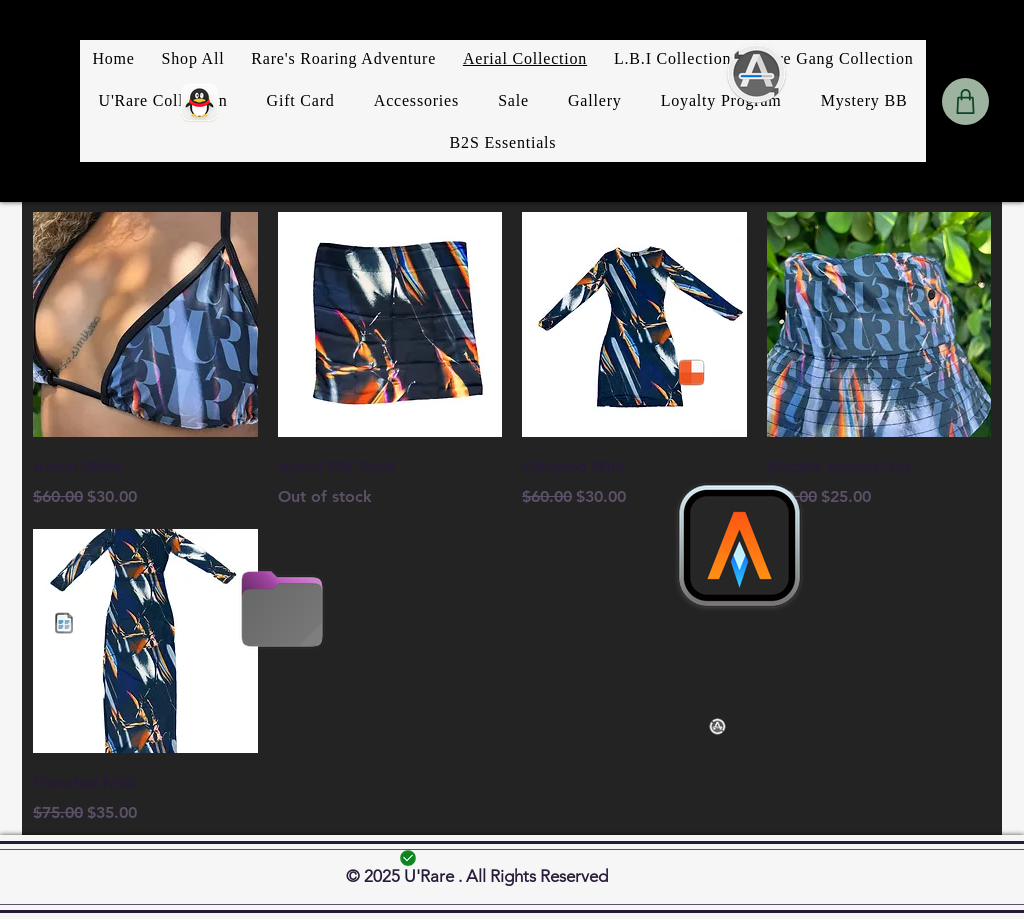 The image size is (1024, 919). What do you see at coordinates (691, 372) in the screenshot?
I see `switch to the top-right workspace` at bounding box center [691, 372].